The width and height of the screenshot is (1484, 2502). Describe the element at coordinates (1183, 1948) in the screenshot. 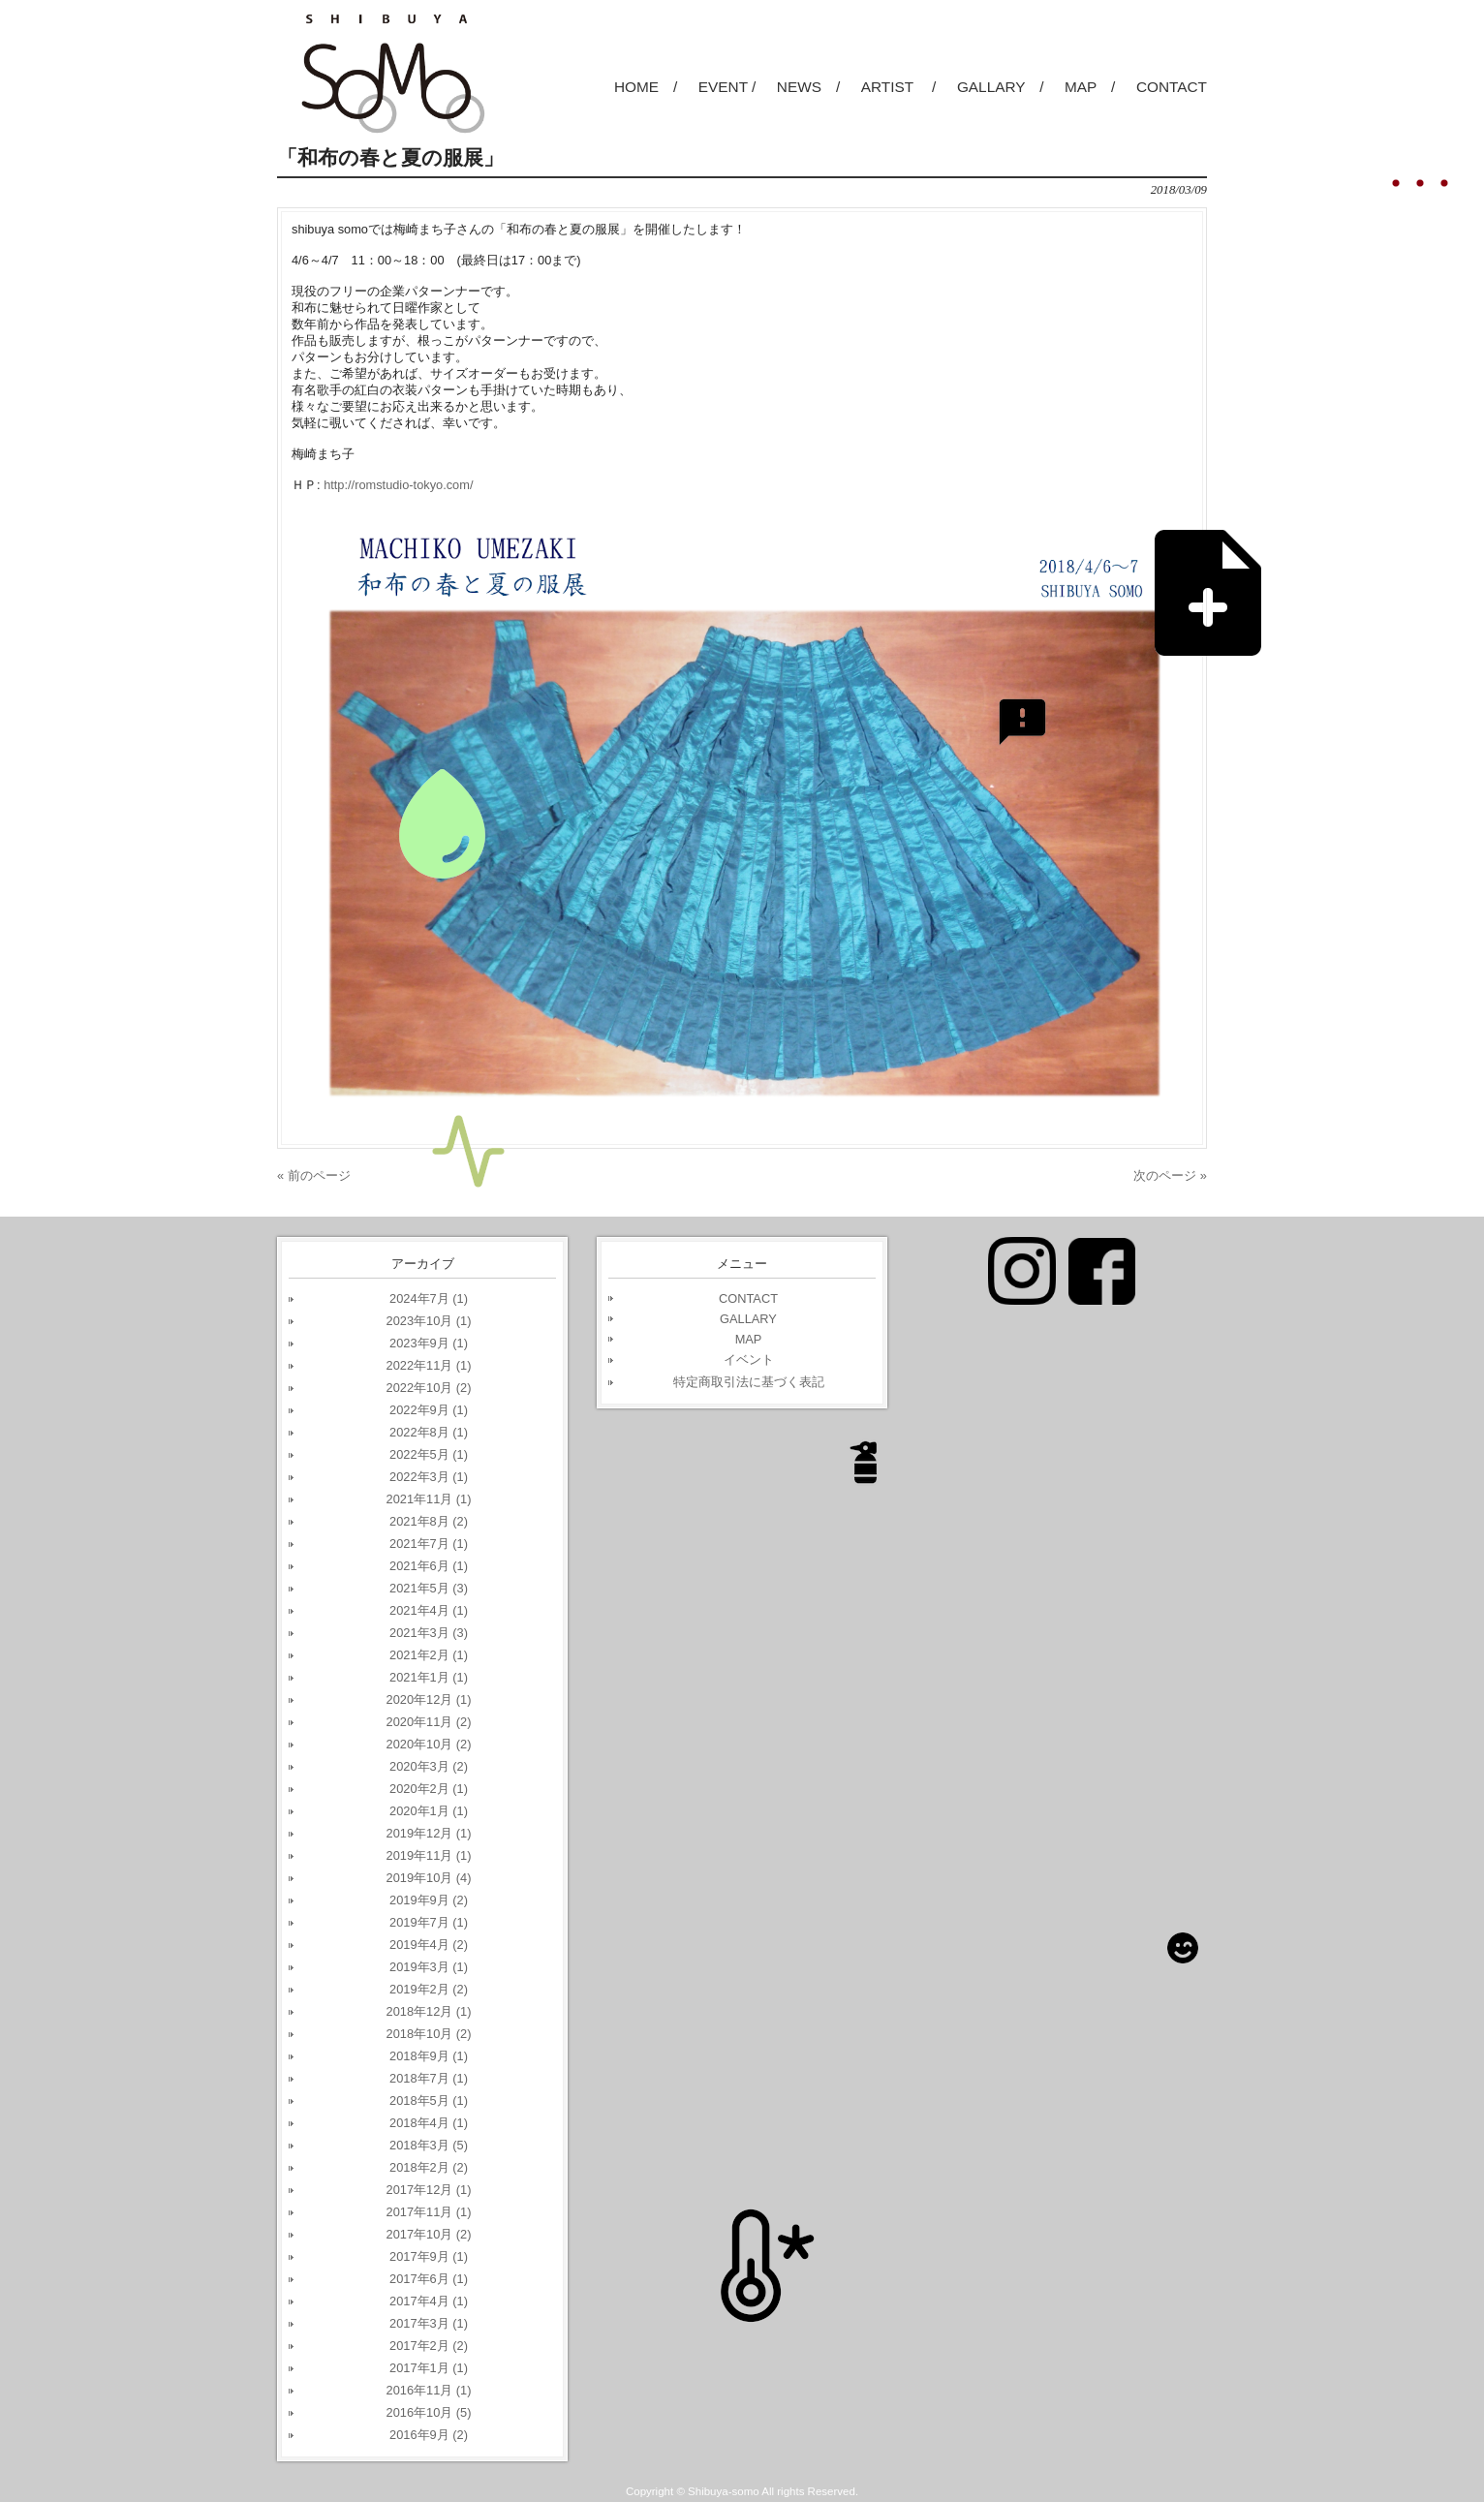

I see `insert a winking emoji or emoticon` at that location.